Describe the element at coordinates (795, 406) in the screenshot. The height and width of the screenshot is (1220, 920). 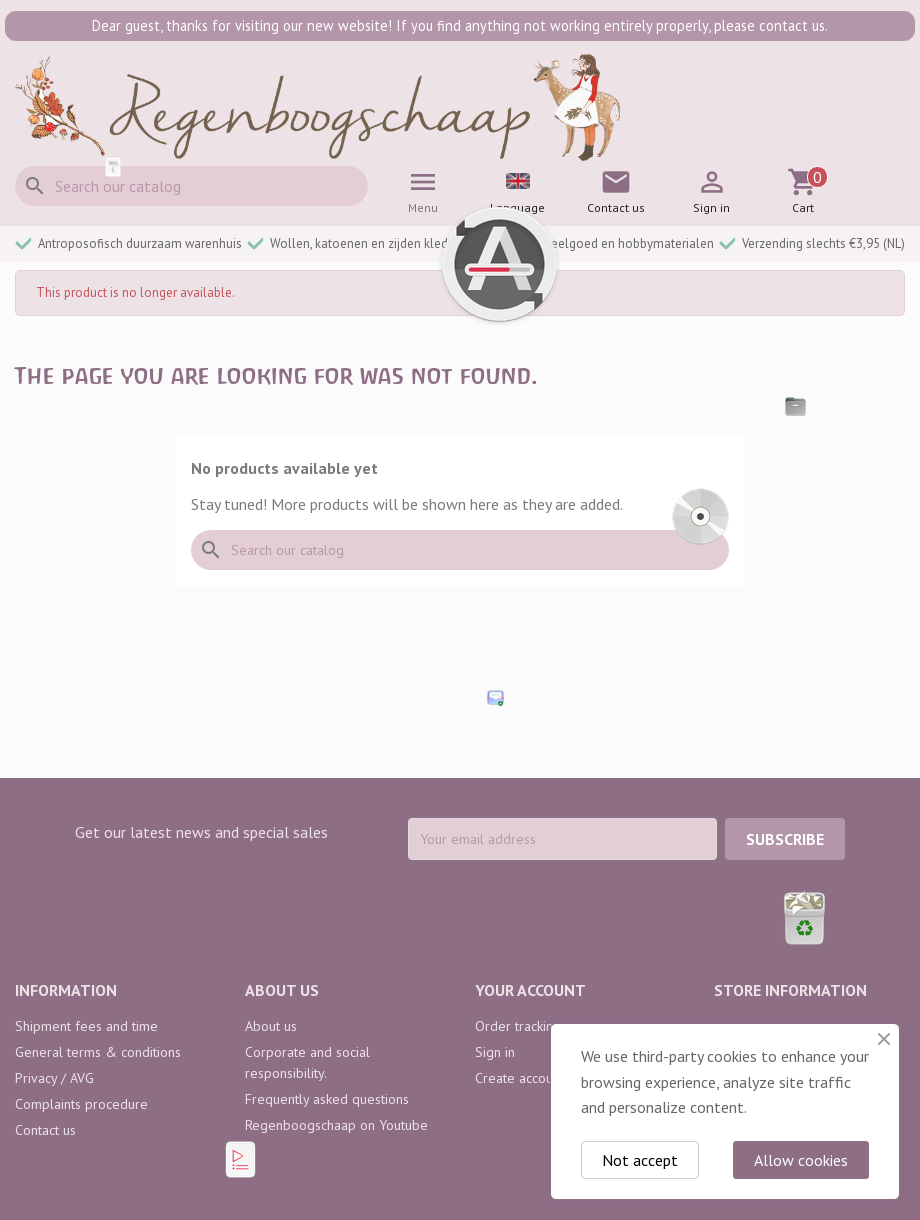
I see `open the file manager application` at that location.